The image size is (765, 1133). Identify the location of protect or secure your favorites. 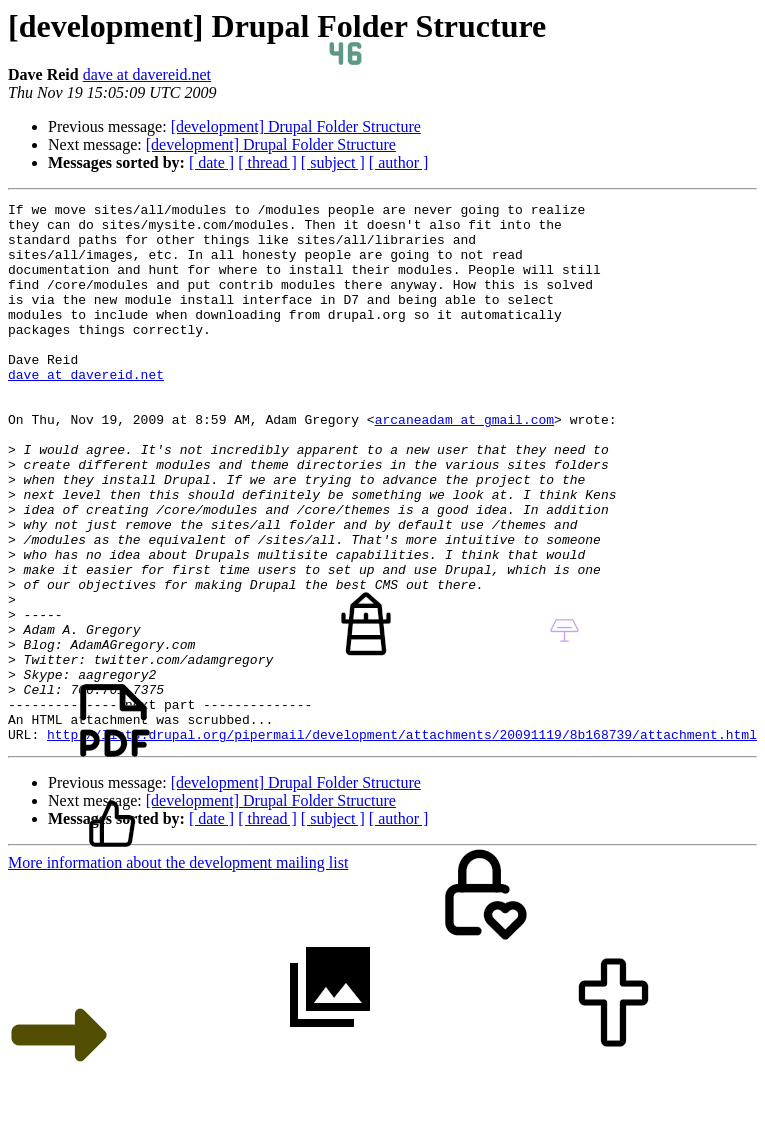
(479, 892).